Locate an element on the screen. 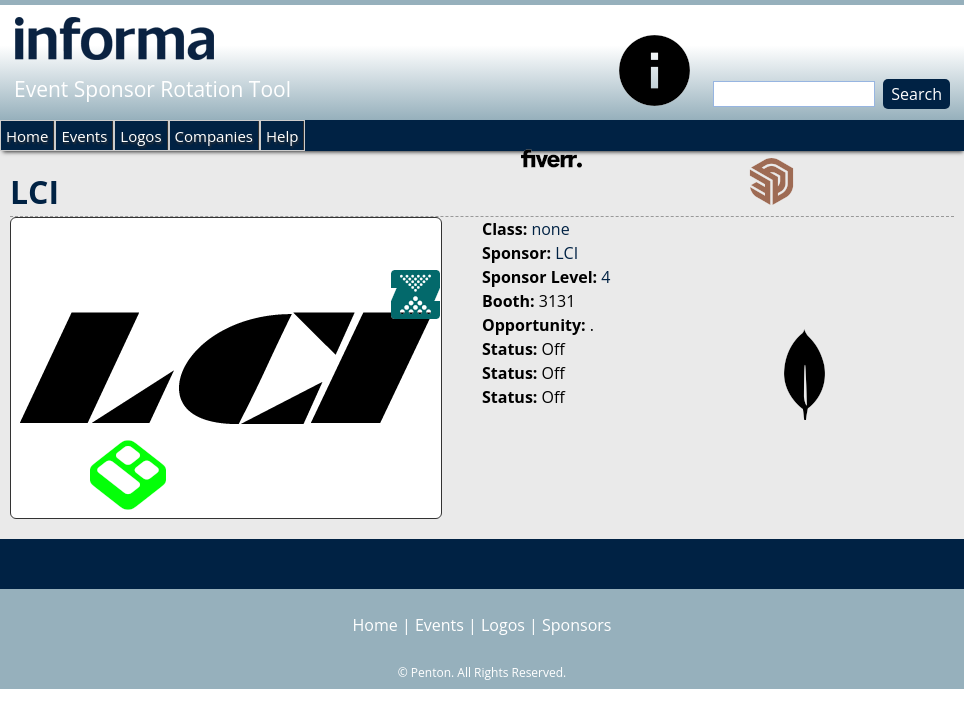 Image resolution: width=964 pixels, height=720 pixels. MongoDB database service logo is located at coordinates (804, 374).